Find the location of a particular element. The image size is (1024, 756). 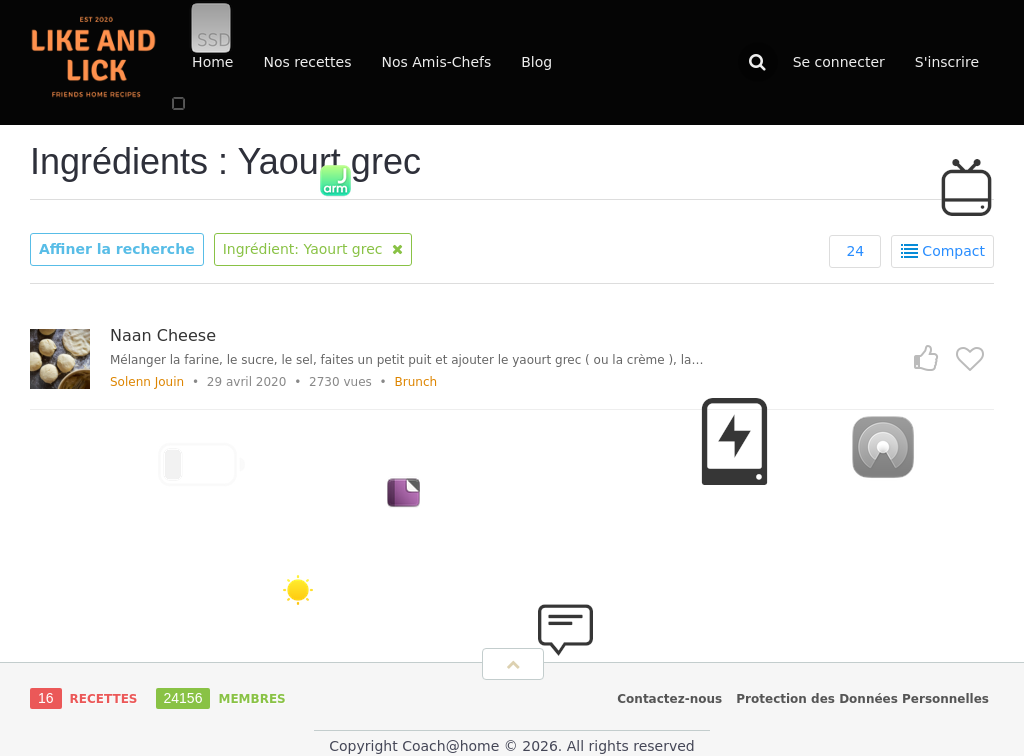

launch JArmEmu ARM assembly emulator is located at coordinates (335, 180).